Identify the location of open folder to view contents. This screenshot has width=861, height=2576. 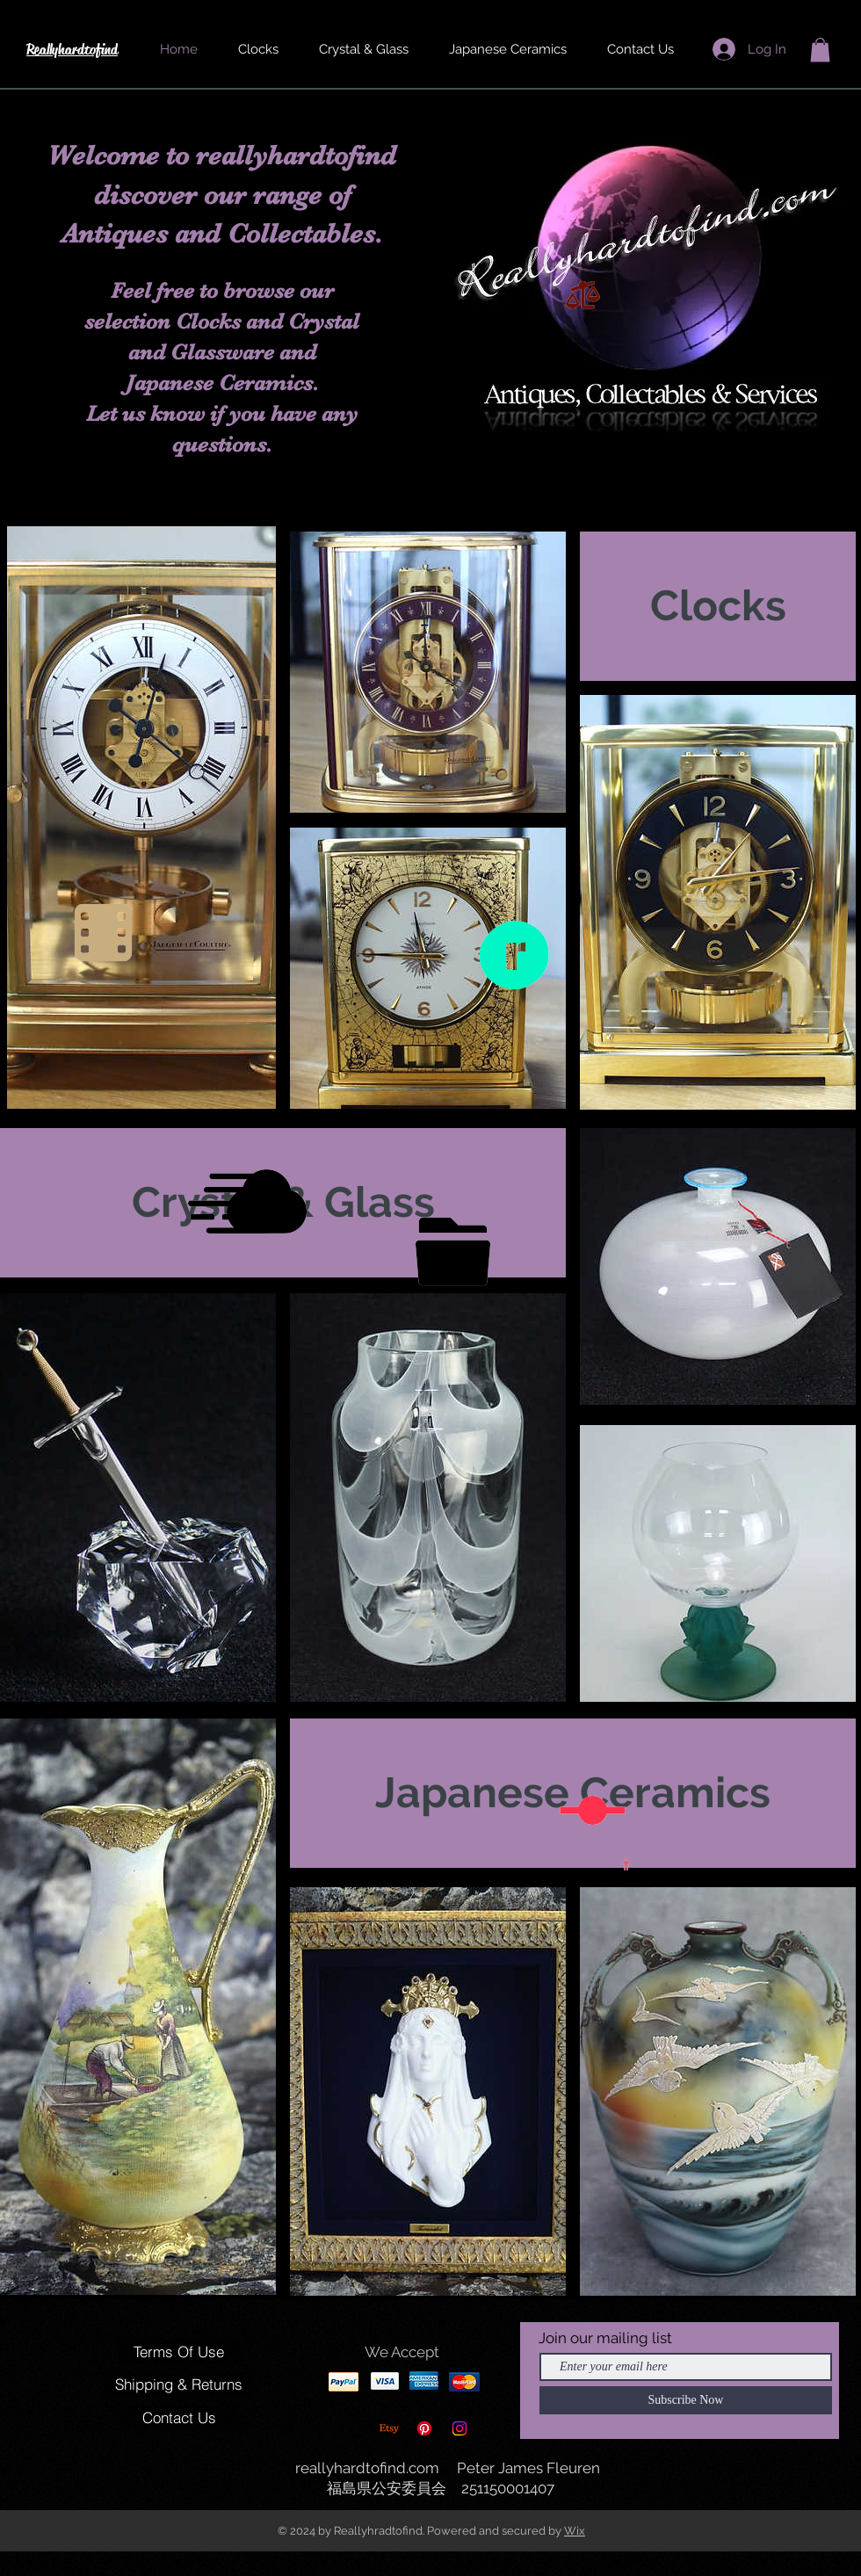
(452, 1251).